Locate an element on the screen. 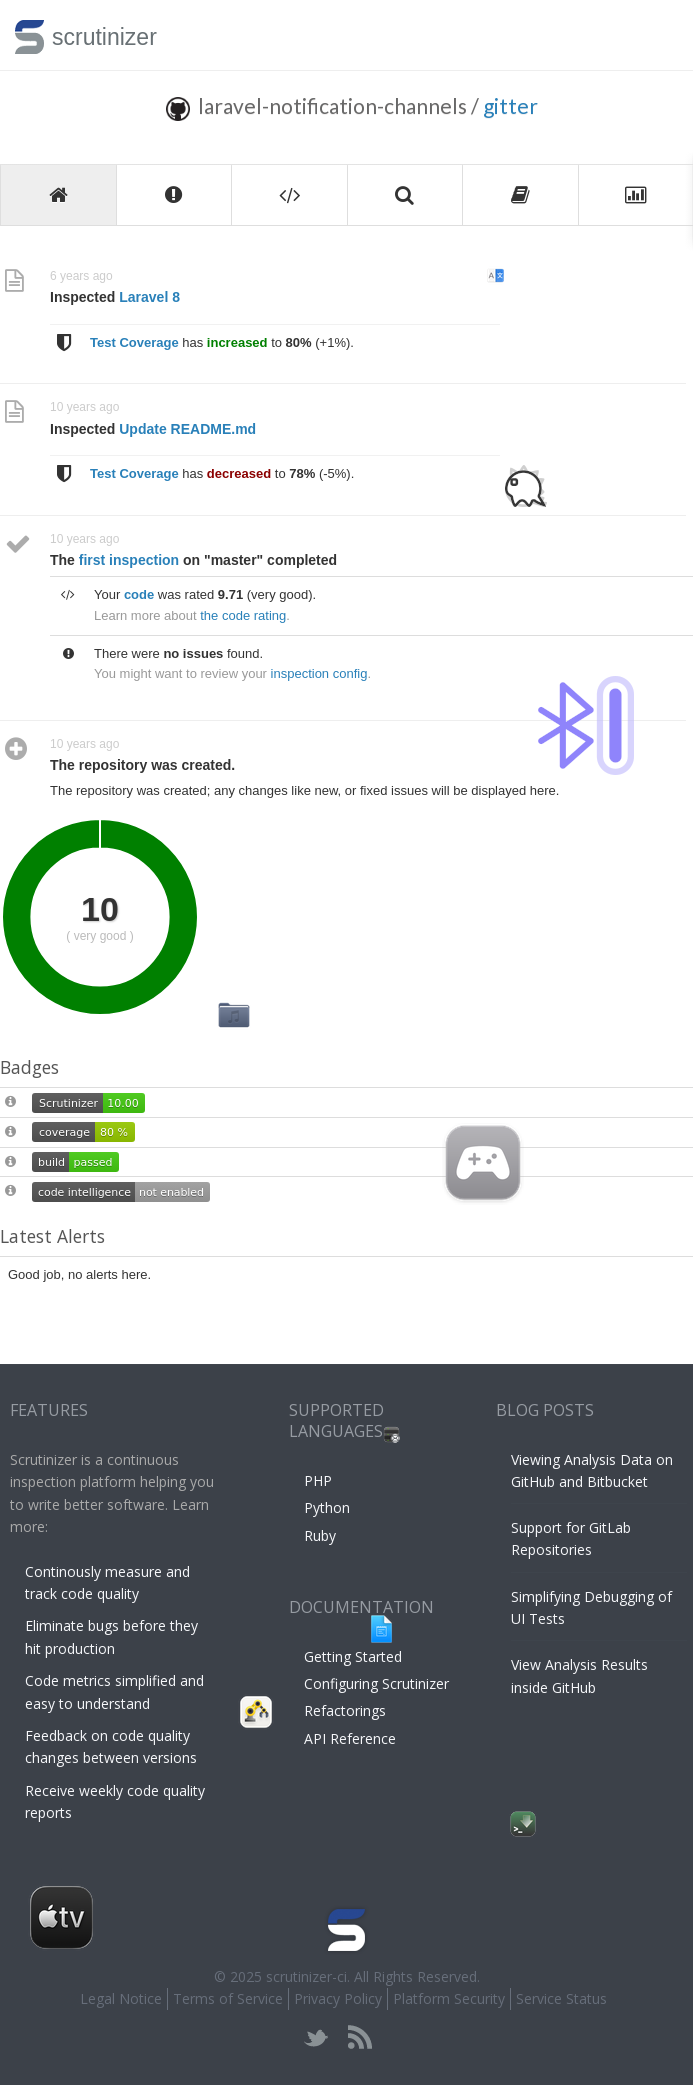 This screenshot has width=693, height=2085. access language and translation settings is located at coordinates (495, 275).